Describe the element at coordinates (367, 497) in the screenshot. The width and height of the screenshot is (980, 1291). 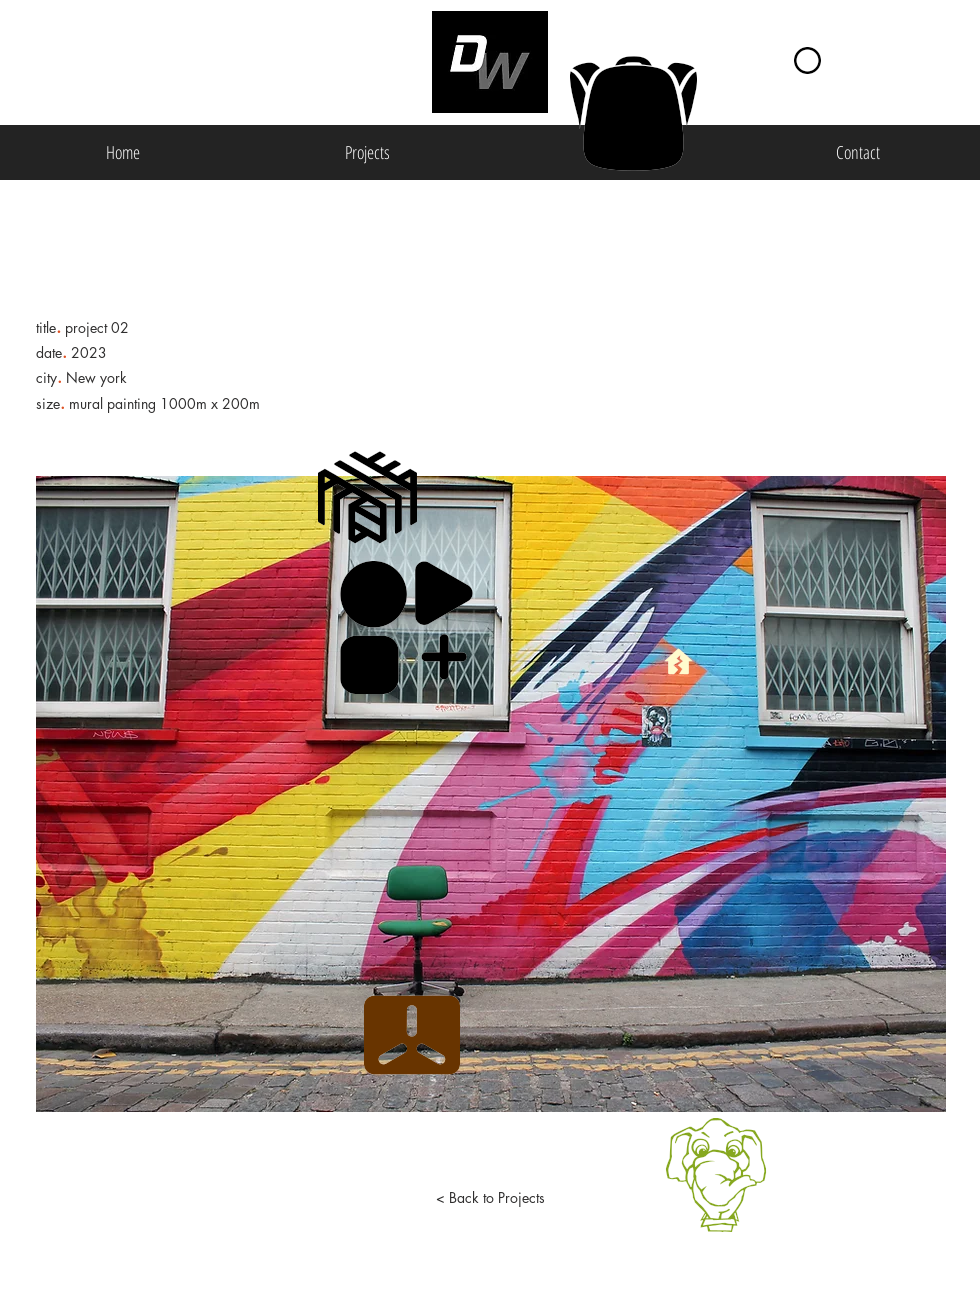
I see `linkerd service mesh platform logo` at that location.